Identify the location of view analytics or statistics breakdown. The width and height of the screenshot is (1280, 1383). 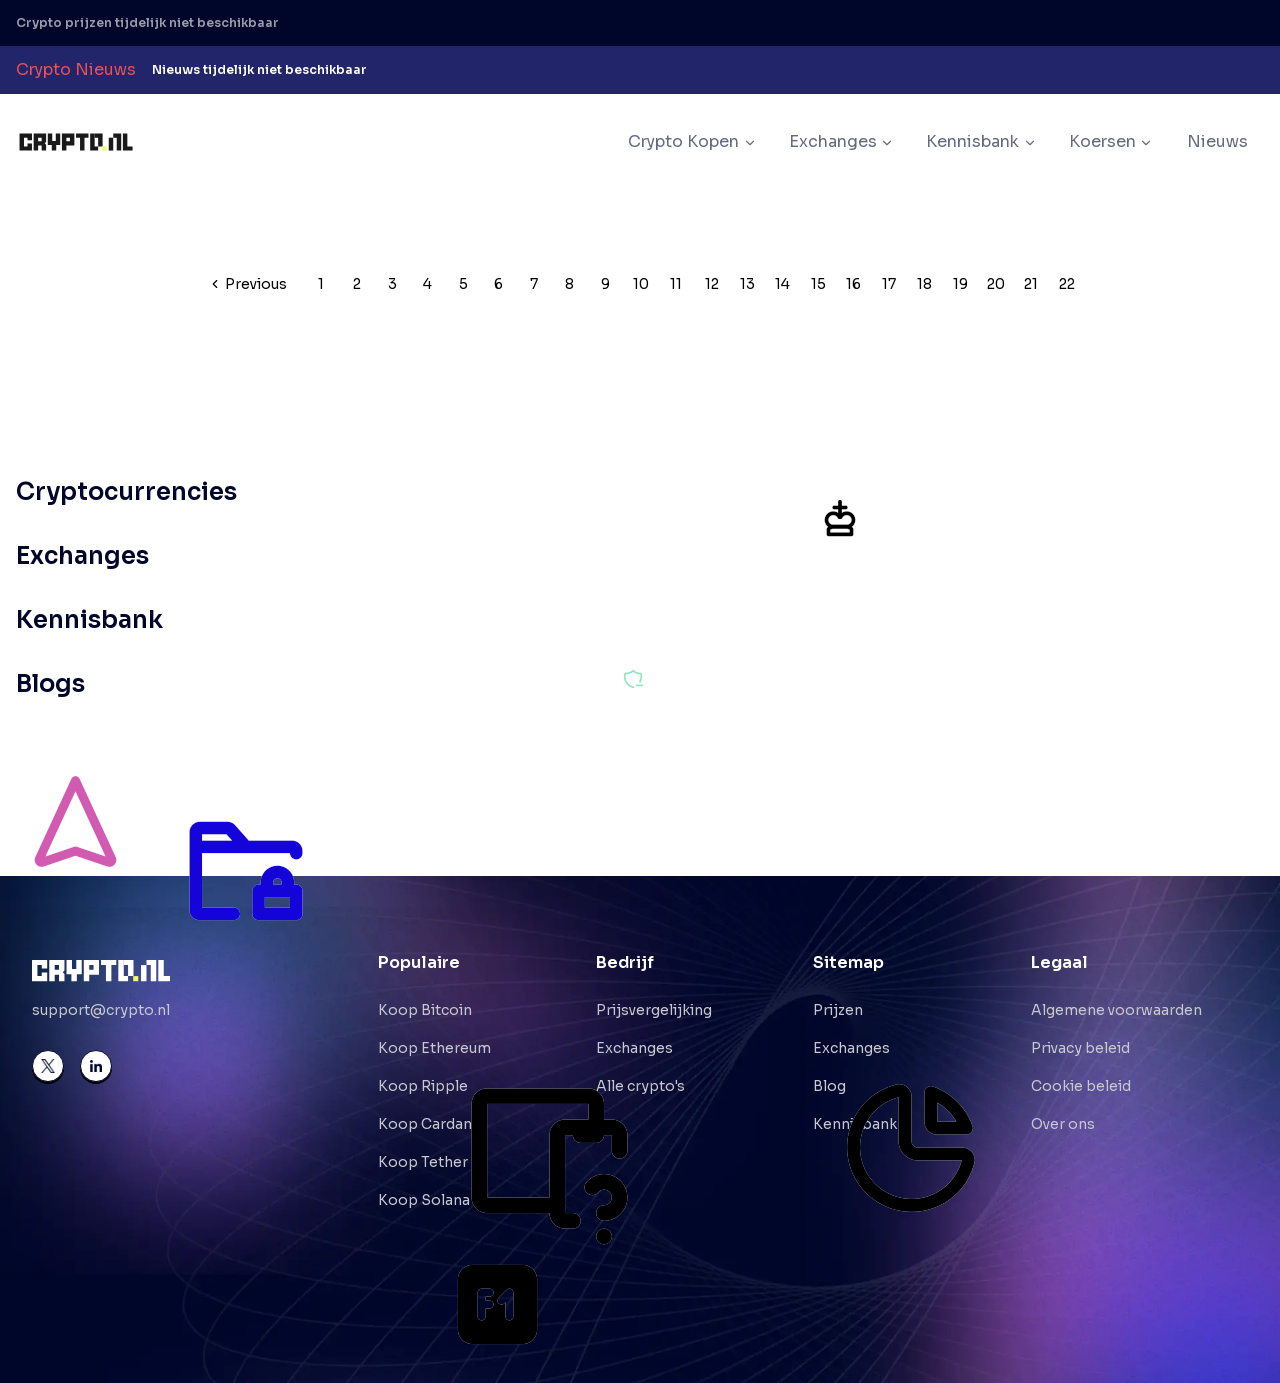
(911, 1147).